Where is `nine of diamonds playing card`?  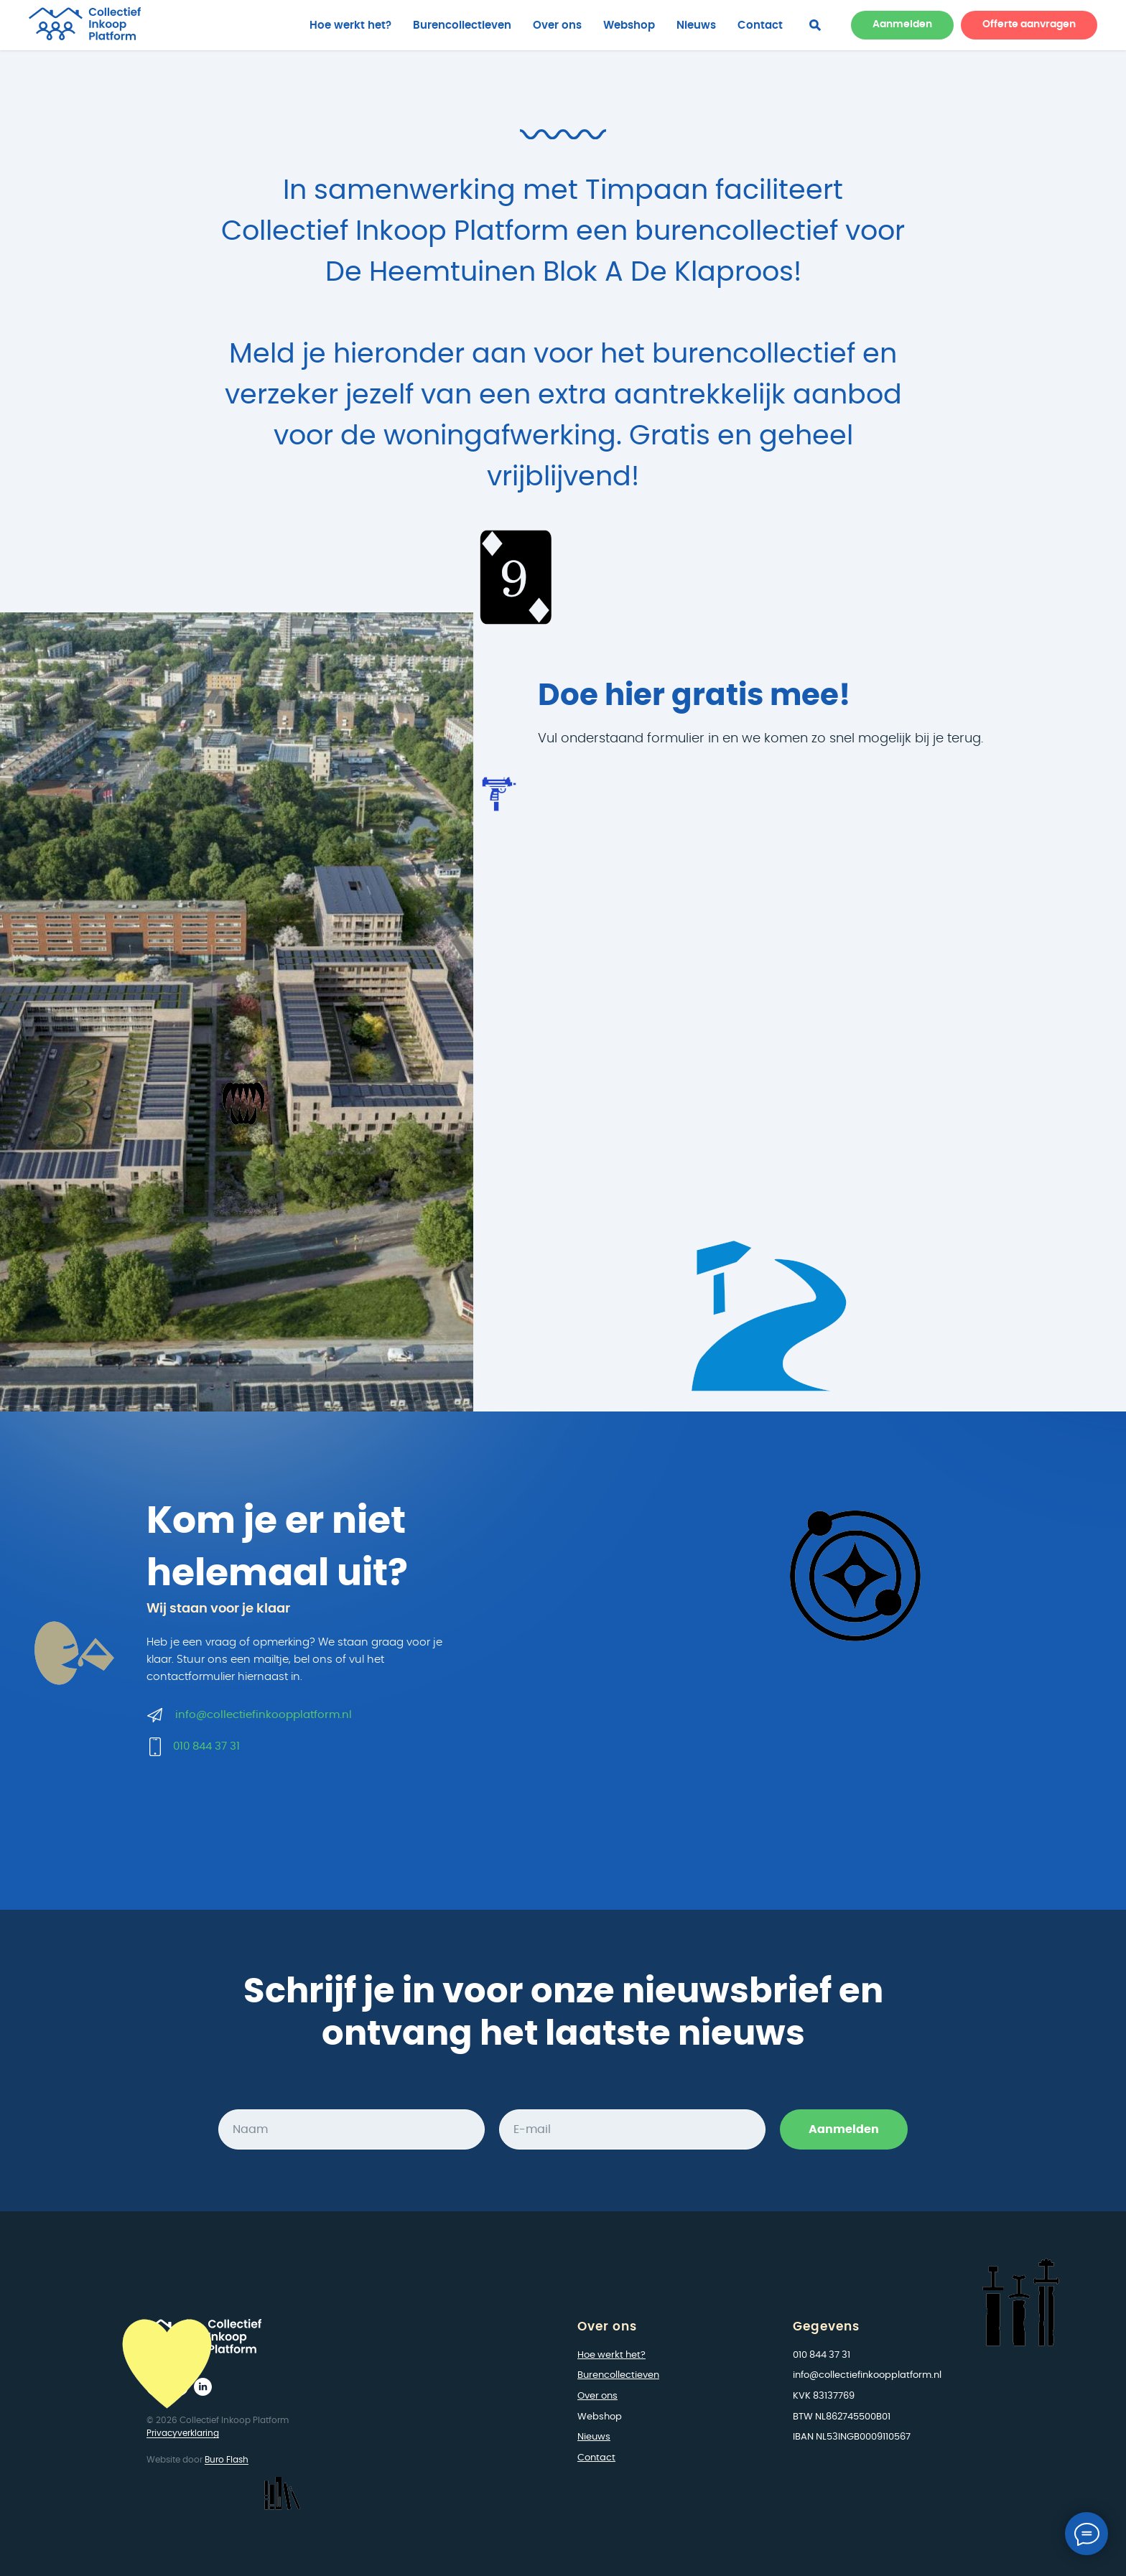 nine of diamonds playing card is located at coordinates (516, 577).